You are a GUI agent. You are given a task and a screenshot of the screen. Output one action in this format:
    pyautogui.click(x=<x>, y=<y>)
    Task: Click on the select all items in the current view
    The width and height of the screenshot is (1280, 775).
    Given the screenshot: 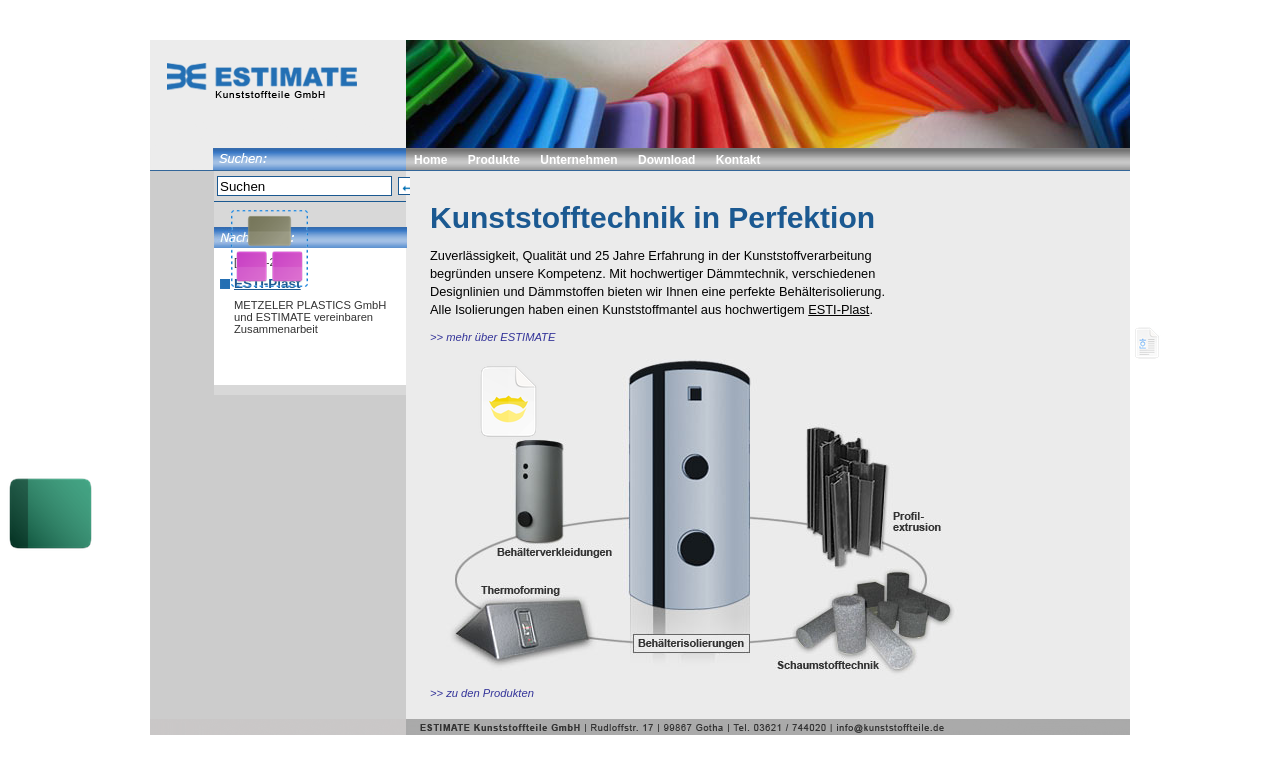 What is the action you would take?
    pyautogui.click(x=269, y=248)
    